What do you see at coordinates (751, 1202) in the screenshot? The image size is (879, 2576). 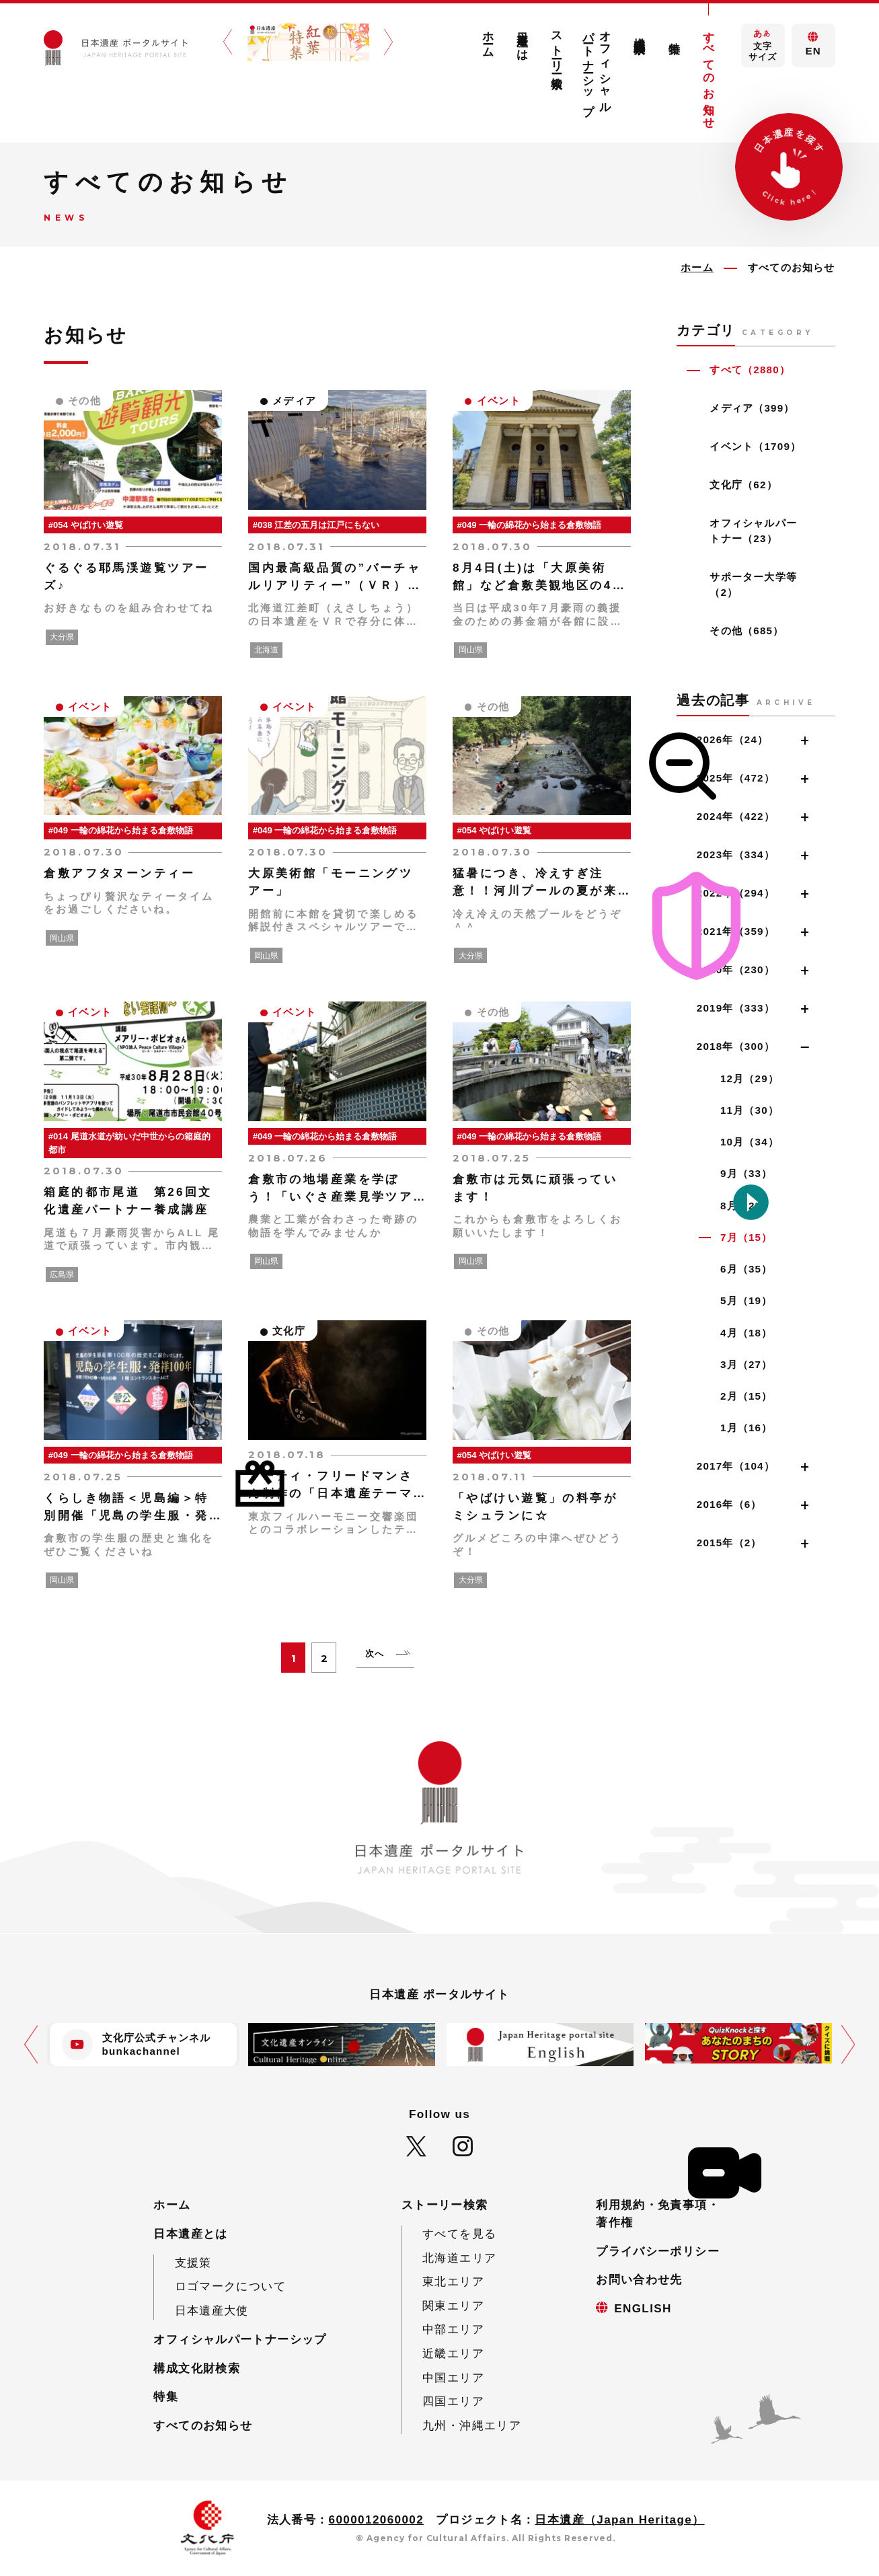 I see `play media or video content` at bounding box center [751, 1202].